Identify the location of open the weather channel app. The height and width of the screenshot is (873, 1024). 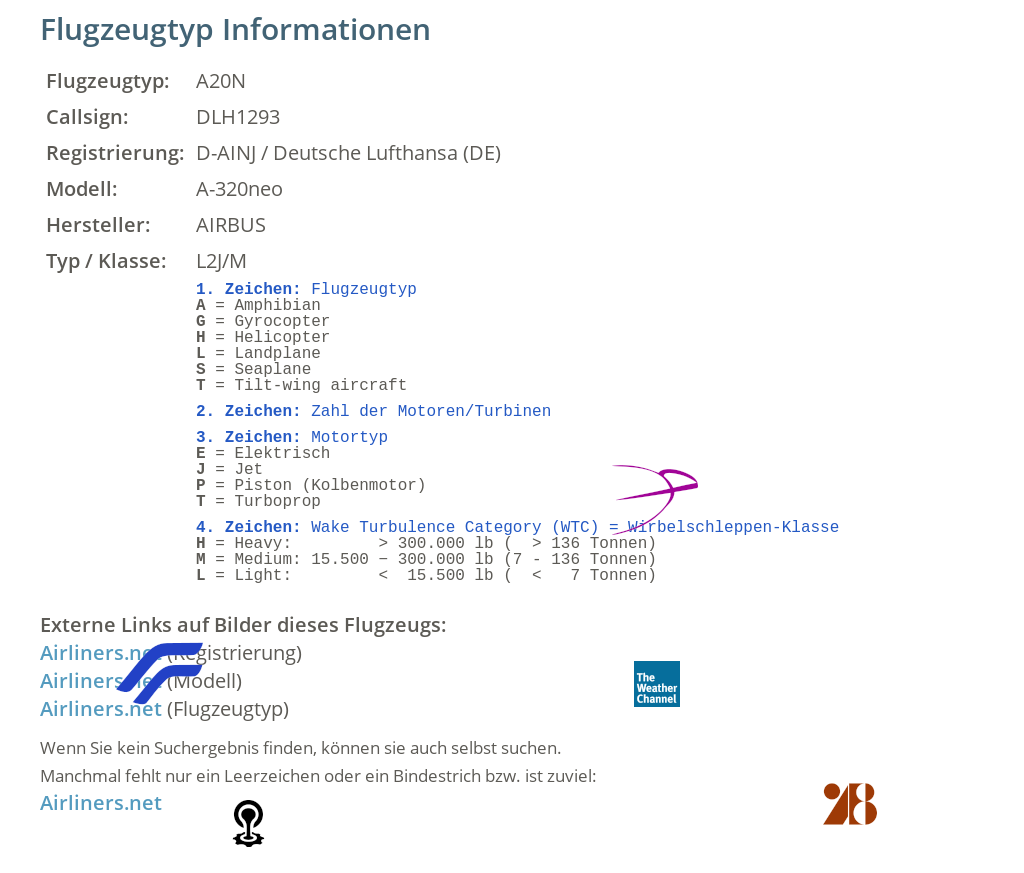
(657, 684).